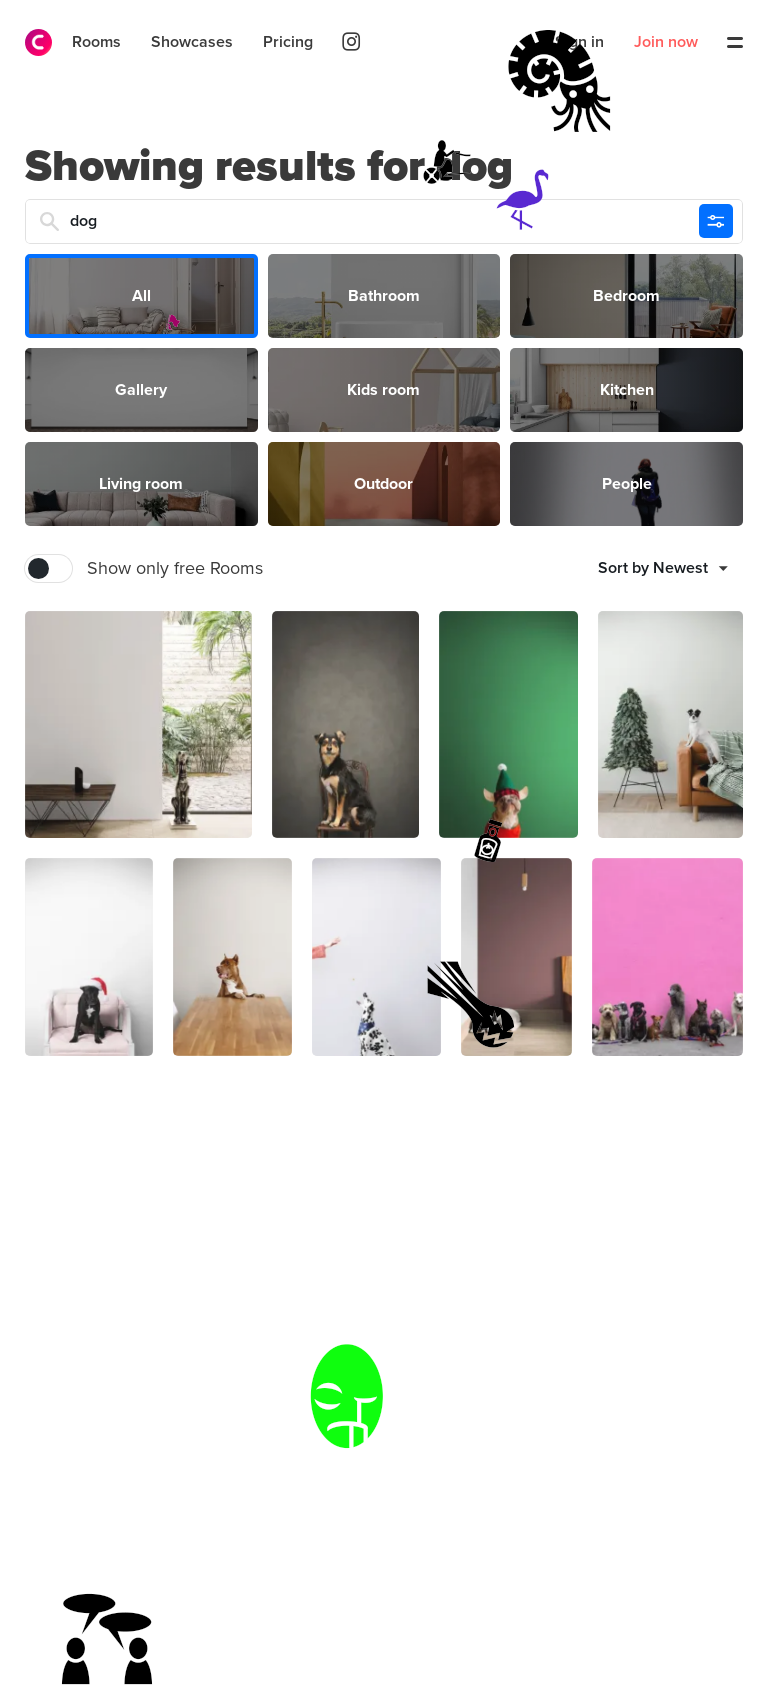 This screenshot has width=768, height=1692. I want to click on indicates a defeated or knocked out character, so click(345, 1396).